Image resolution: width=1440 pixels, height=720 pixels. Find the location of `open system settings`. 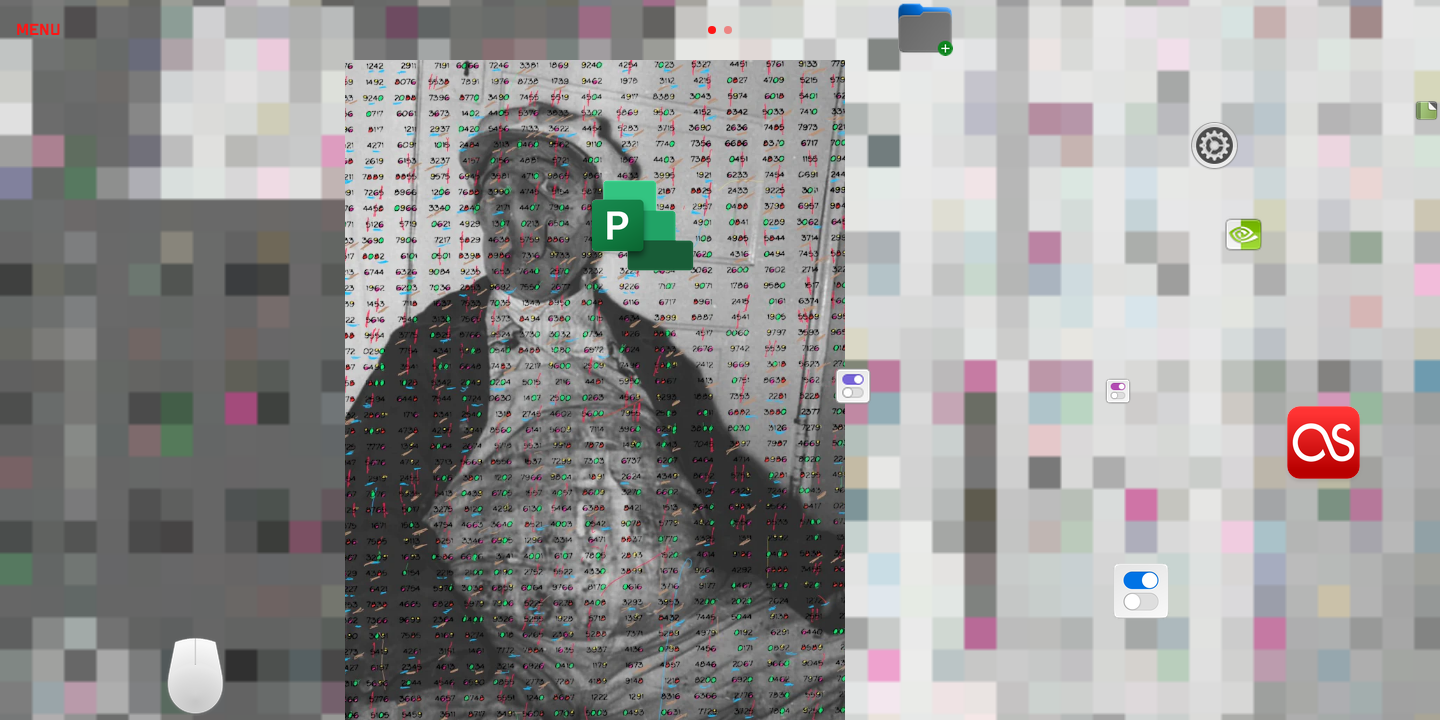

open system settings is located at coordinates (1214, 145).